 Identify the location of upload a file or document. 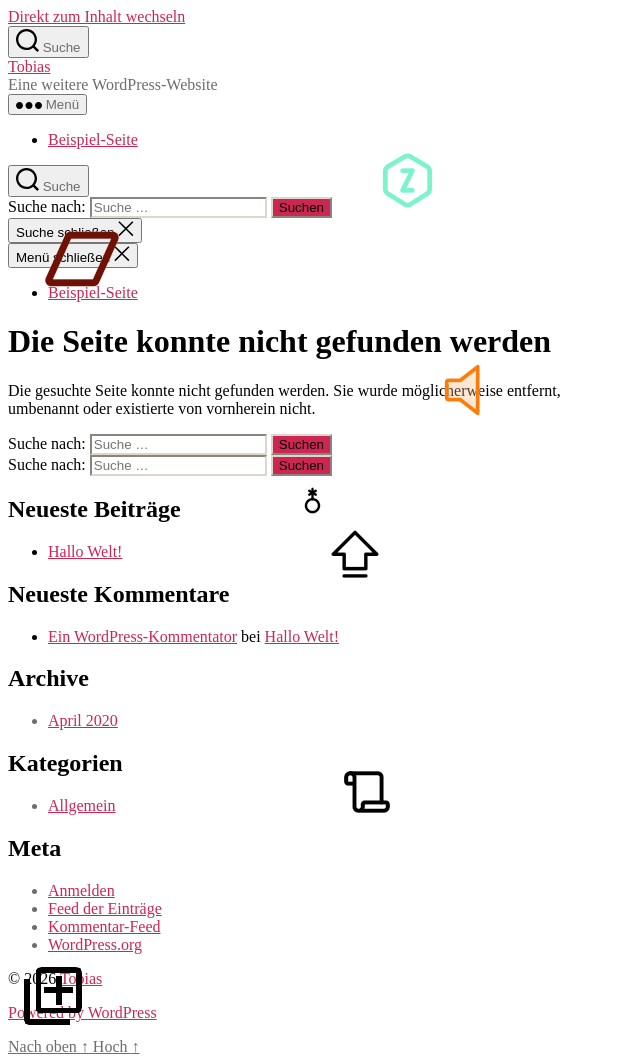
(355, 556).